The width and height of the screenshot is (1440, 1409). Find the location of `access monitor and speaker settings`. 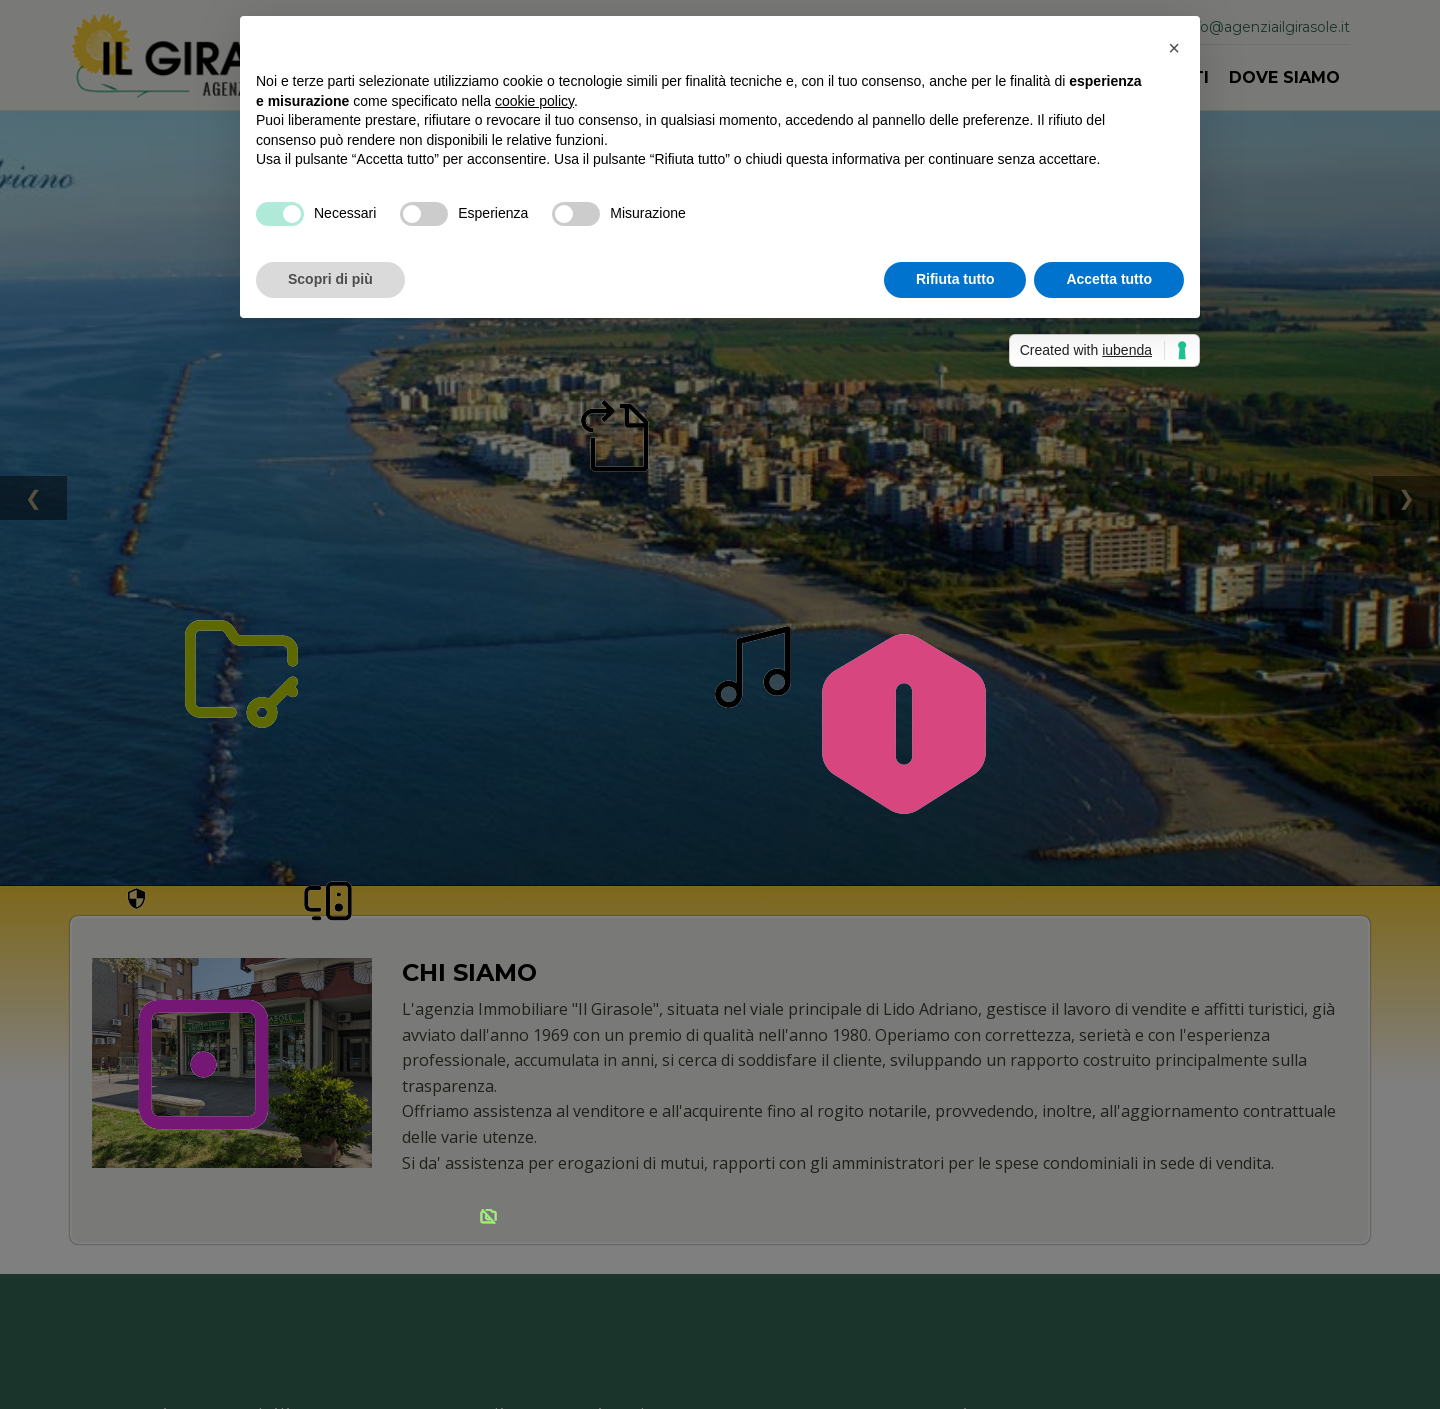

access monitor and speaker settings is located at coordinates (328, 901).